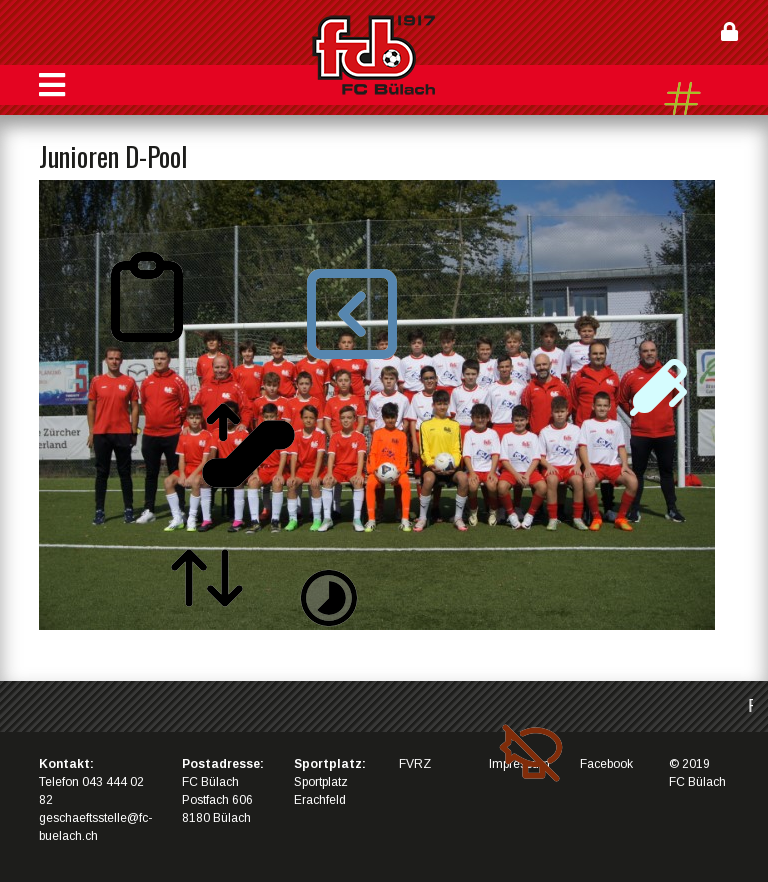 The height and width of the screenshot is (882, 768). I want to click on disable airship or blimp tracking, so click(531, 753).